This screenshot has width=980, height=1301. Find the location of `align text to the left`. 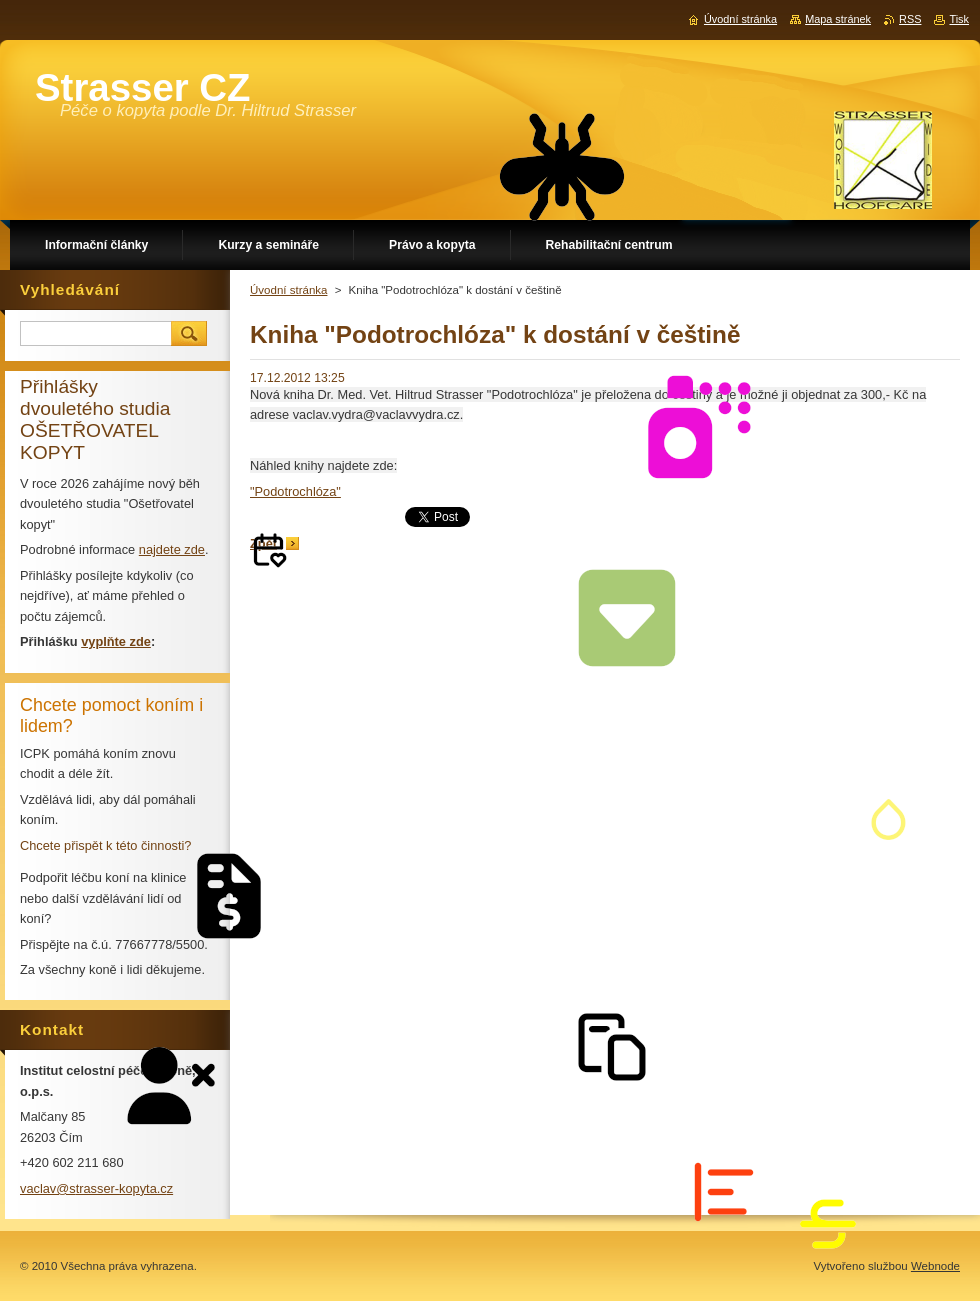

align text to the left is located at coordinates (724, 1192).